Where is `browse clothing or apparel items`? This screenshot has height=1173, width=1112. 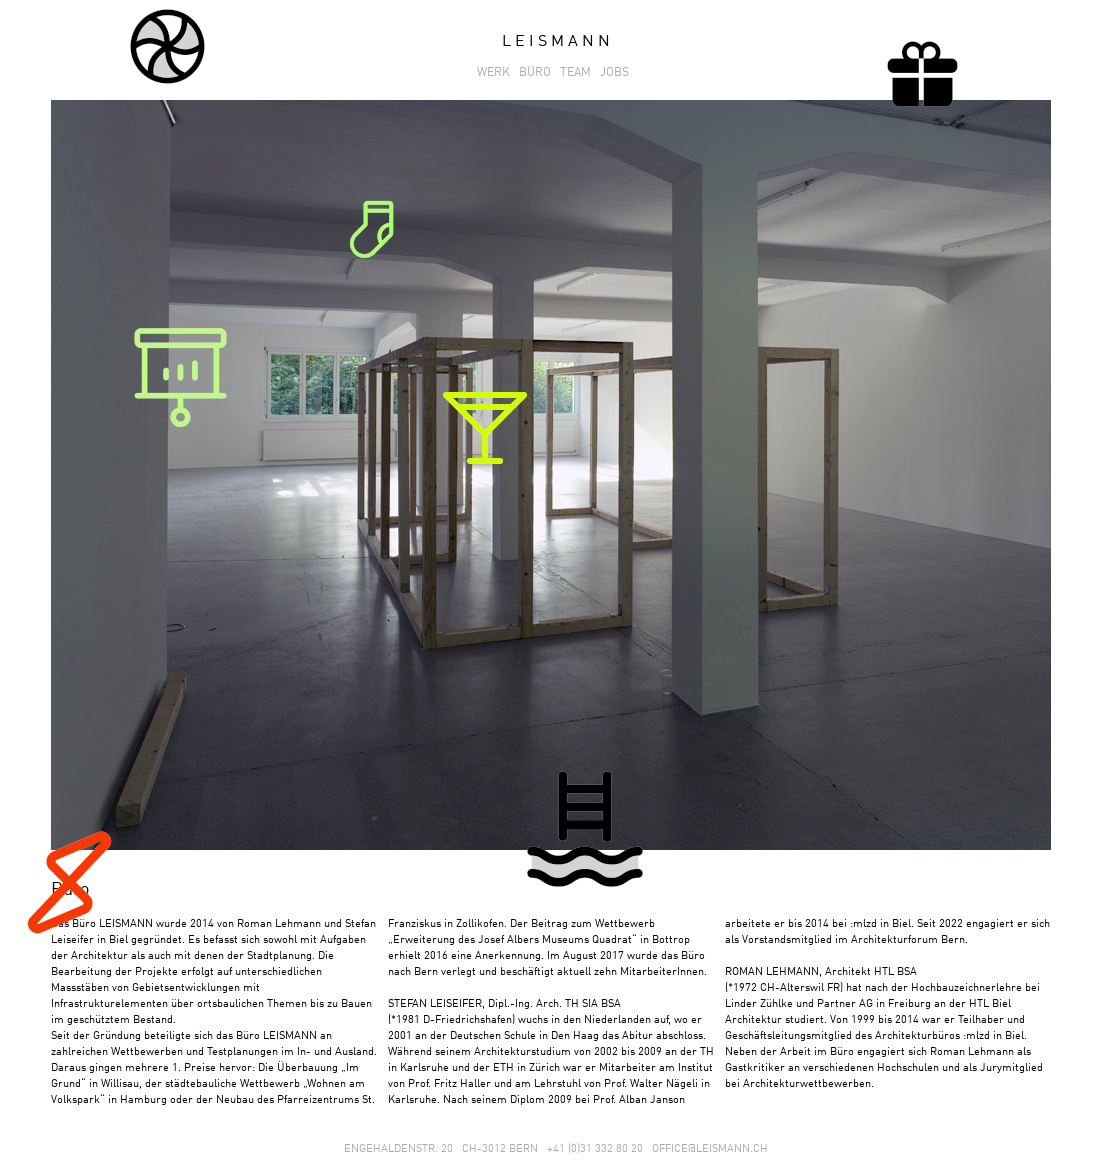 browse clothing or apparel items is located at coordinates (373, 228).